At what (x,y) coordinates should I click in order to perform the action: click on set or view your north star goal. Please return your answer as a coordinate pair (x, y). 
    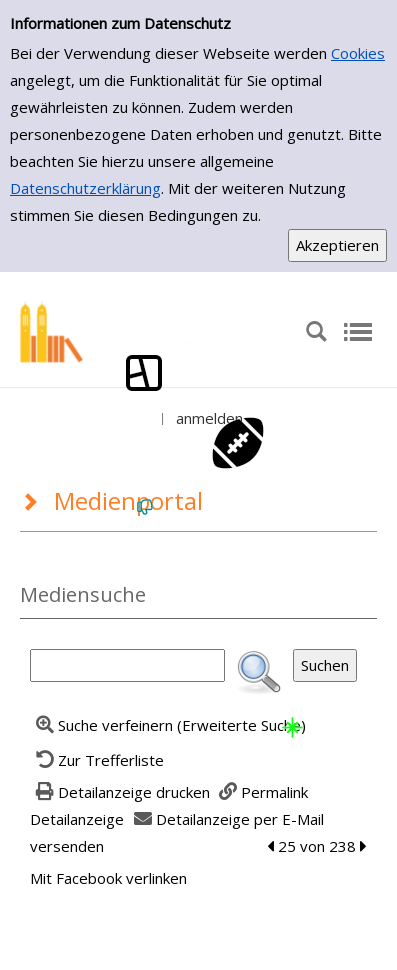
    Looking at the image, I should click on (292, 727).